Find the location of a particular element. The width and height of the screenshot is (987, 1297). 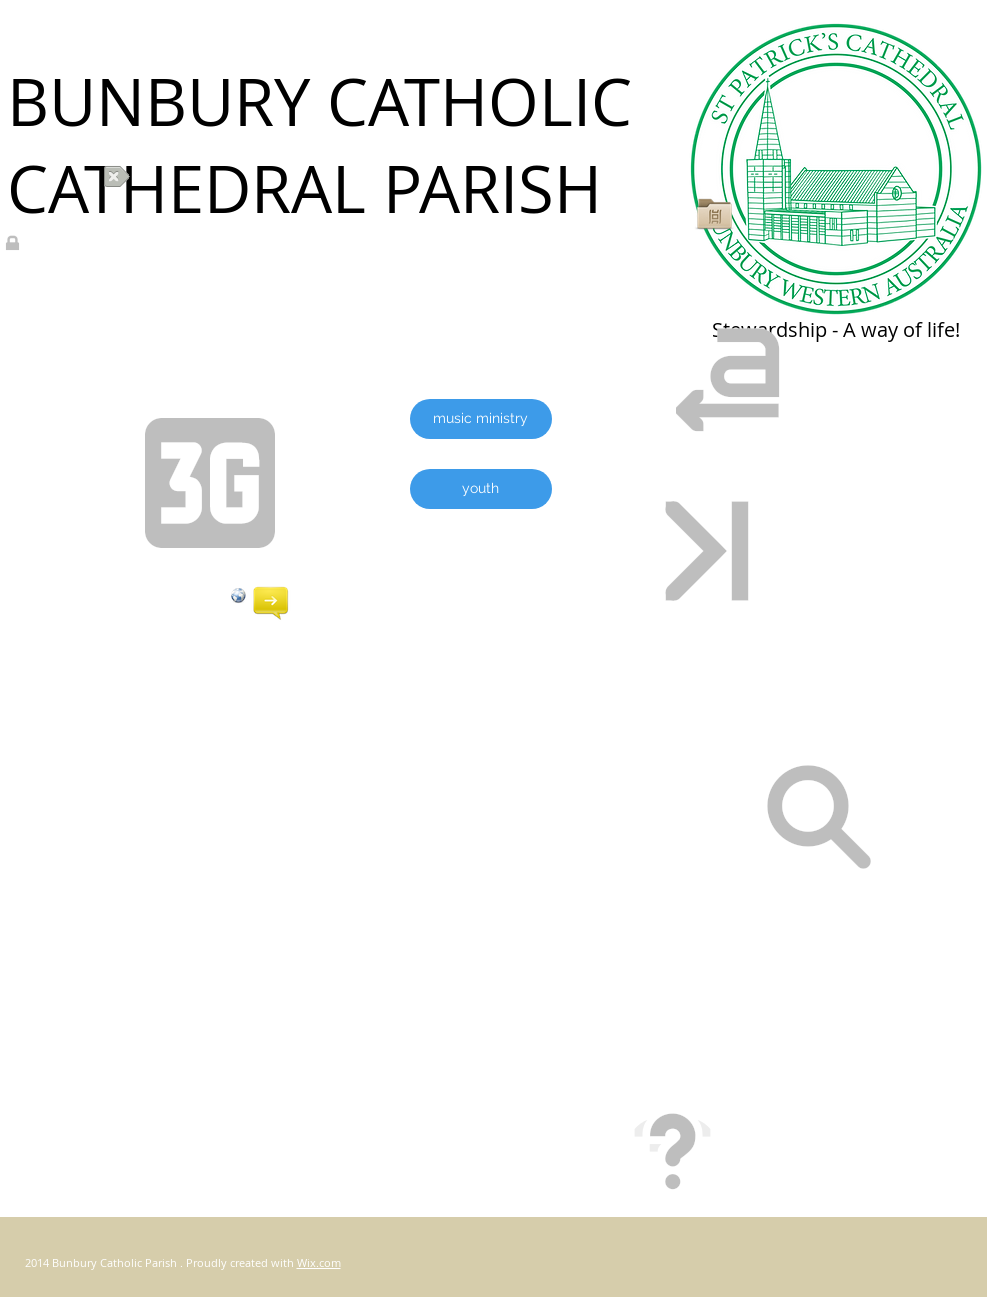

indicates 3G cellular network connection is located at coordinates (210, 483).